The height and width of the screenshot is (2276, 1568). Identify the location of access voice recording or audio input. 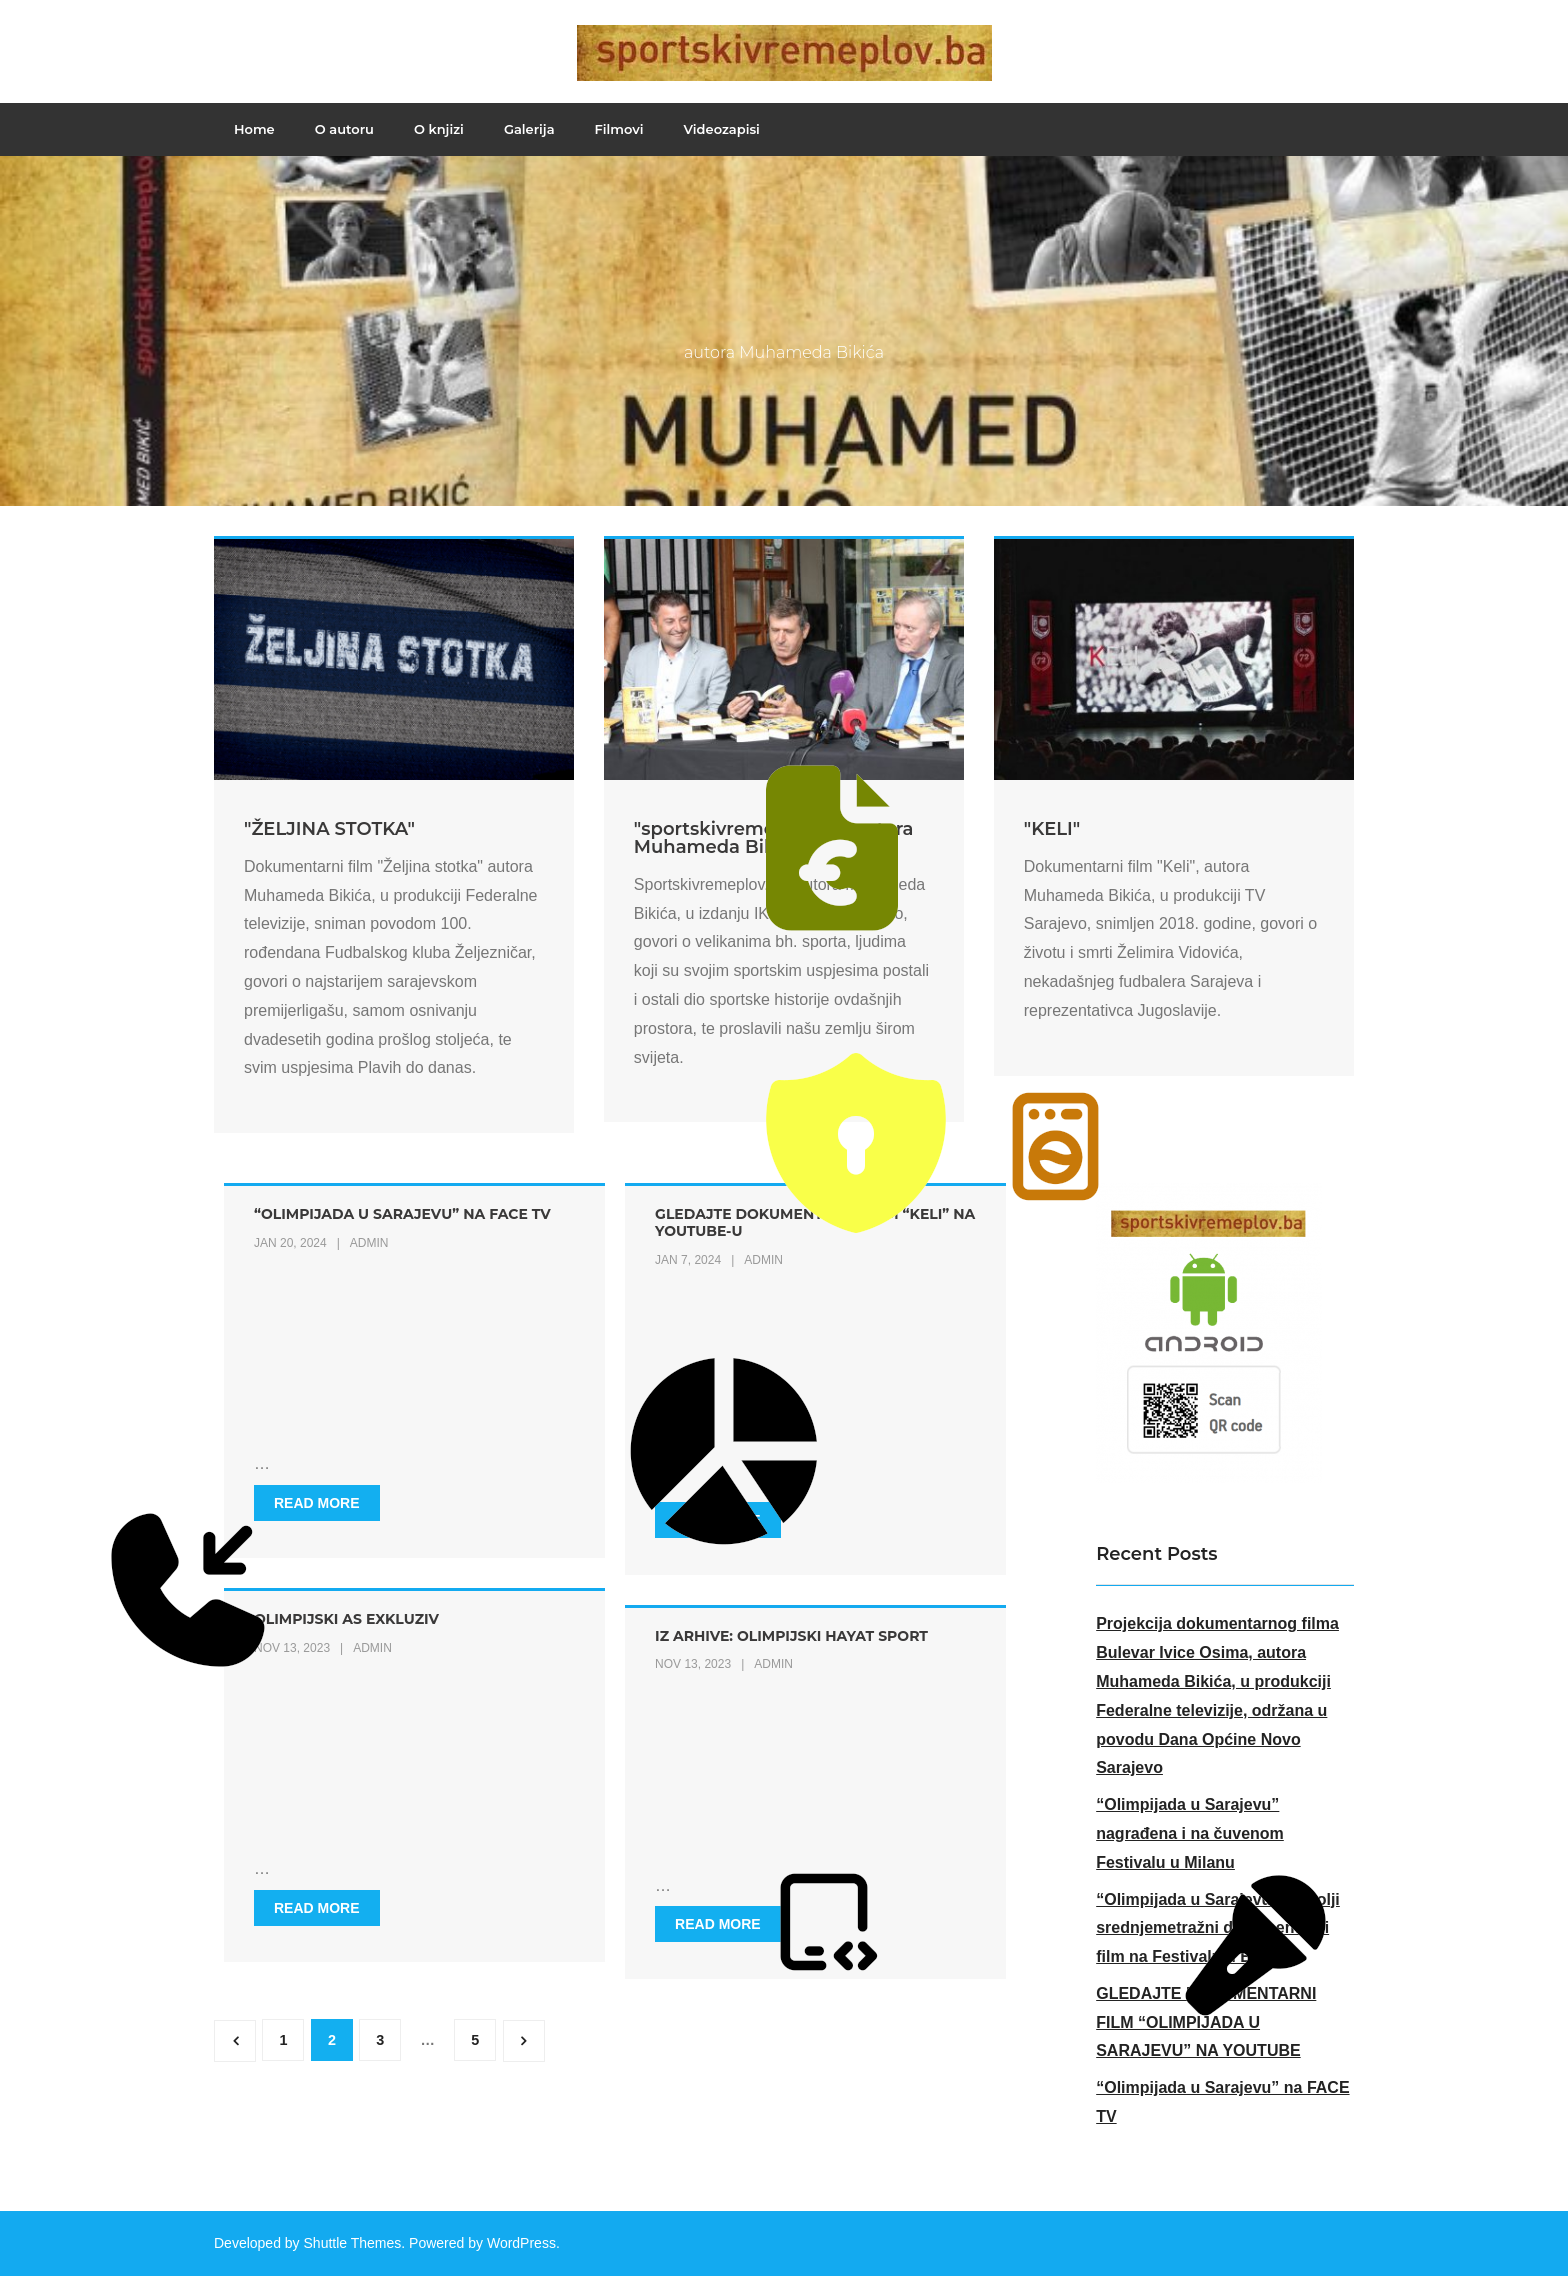
(1253, 1948).